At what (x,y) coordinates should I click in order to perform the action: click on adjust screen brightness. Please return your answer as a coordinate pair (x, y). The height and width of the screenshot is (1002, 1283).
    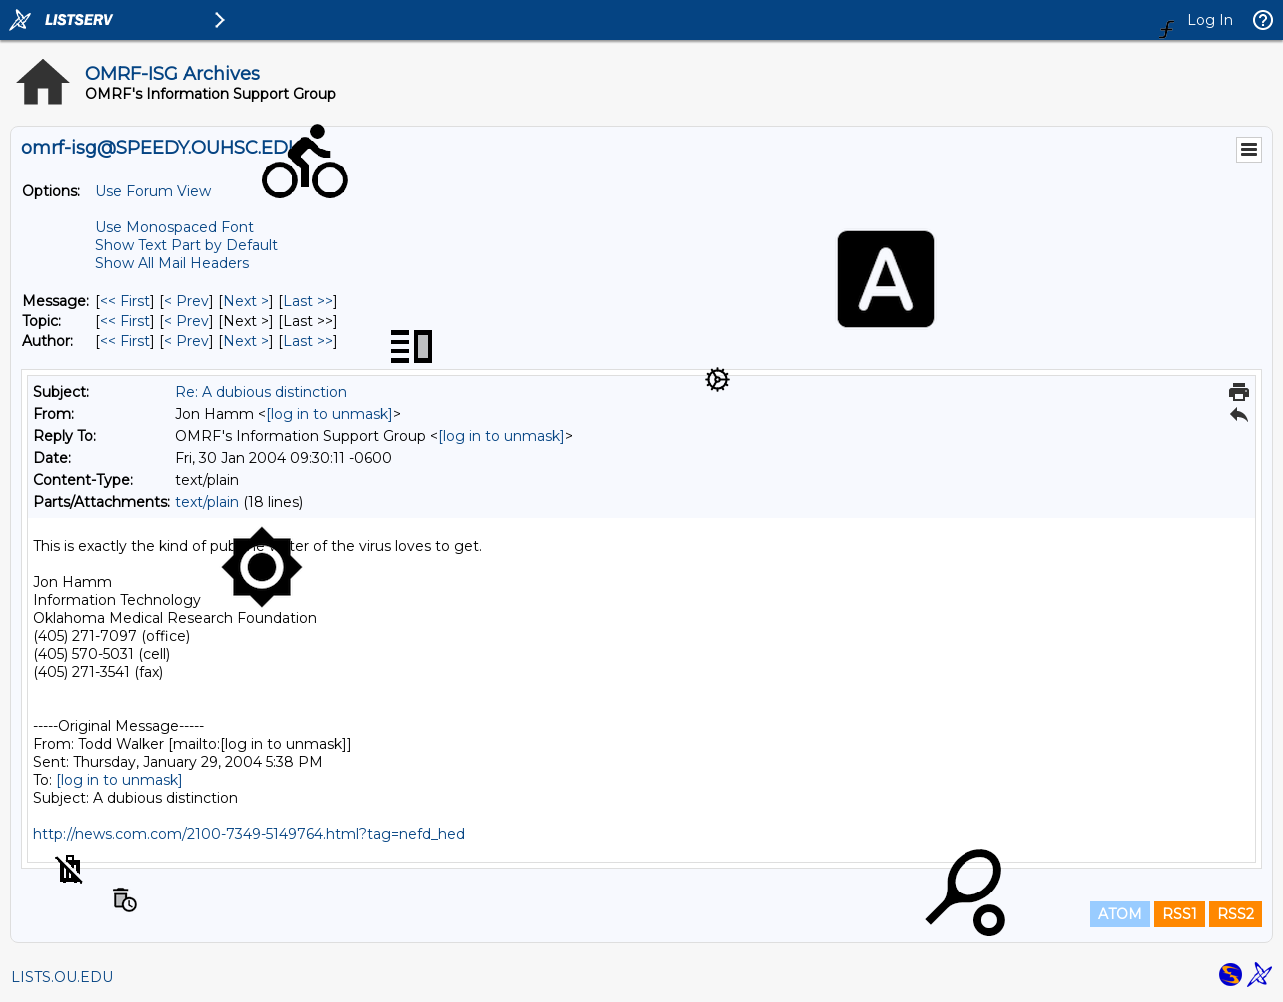
    Looking at the image, I should click on (262, 567).